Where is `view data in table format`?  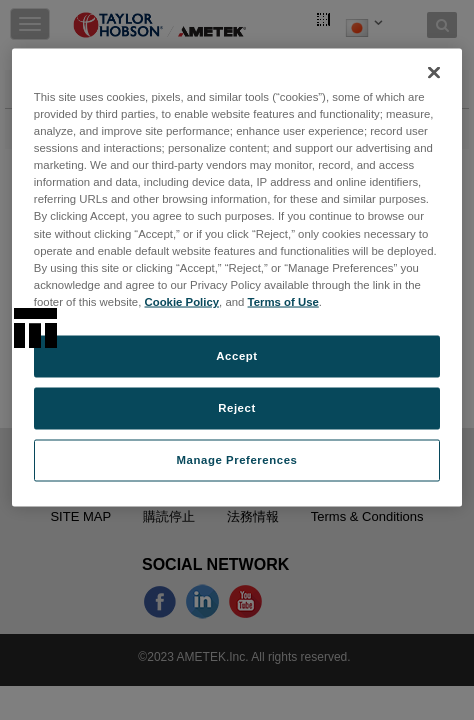 view data in table format is located at coordinates (34, 328).